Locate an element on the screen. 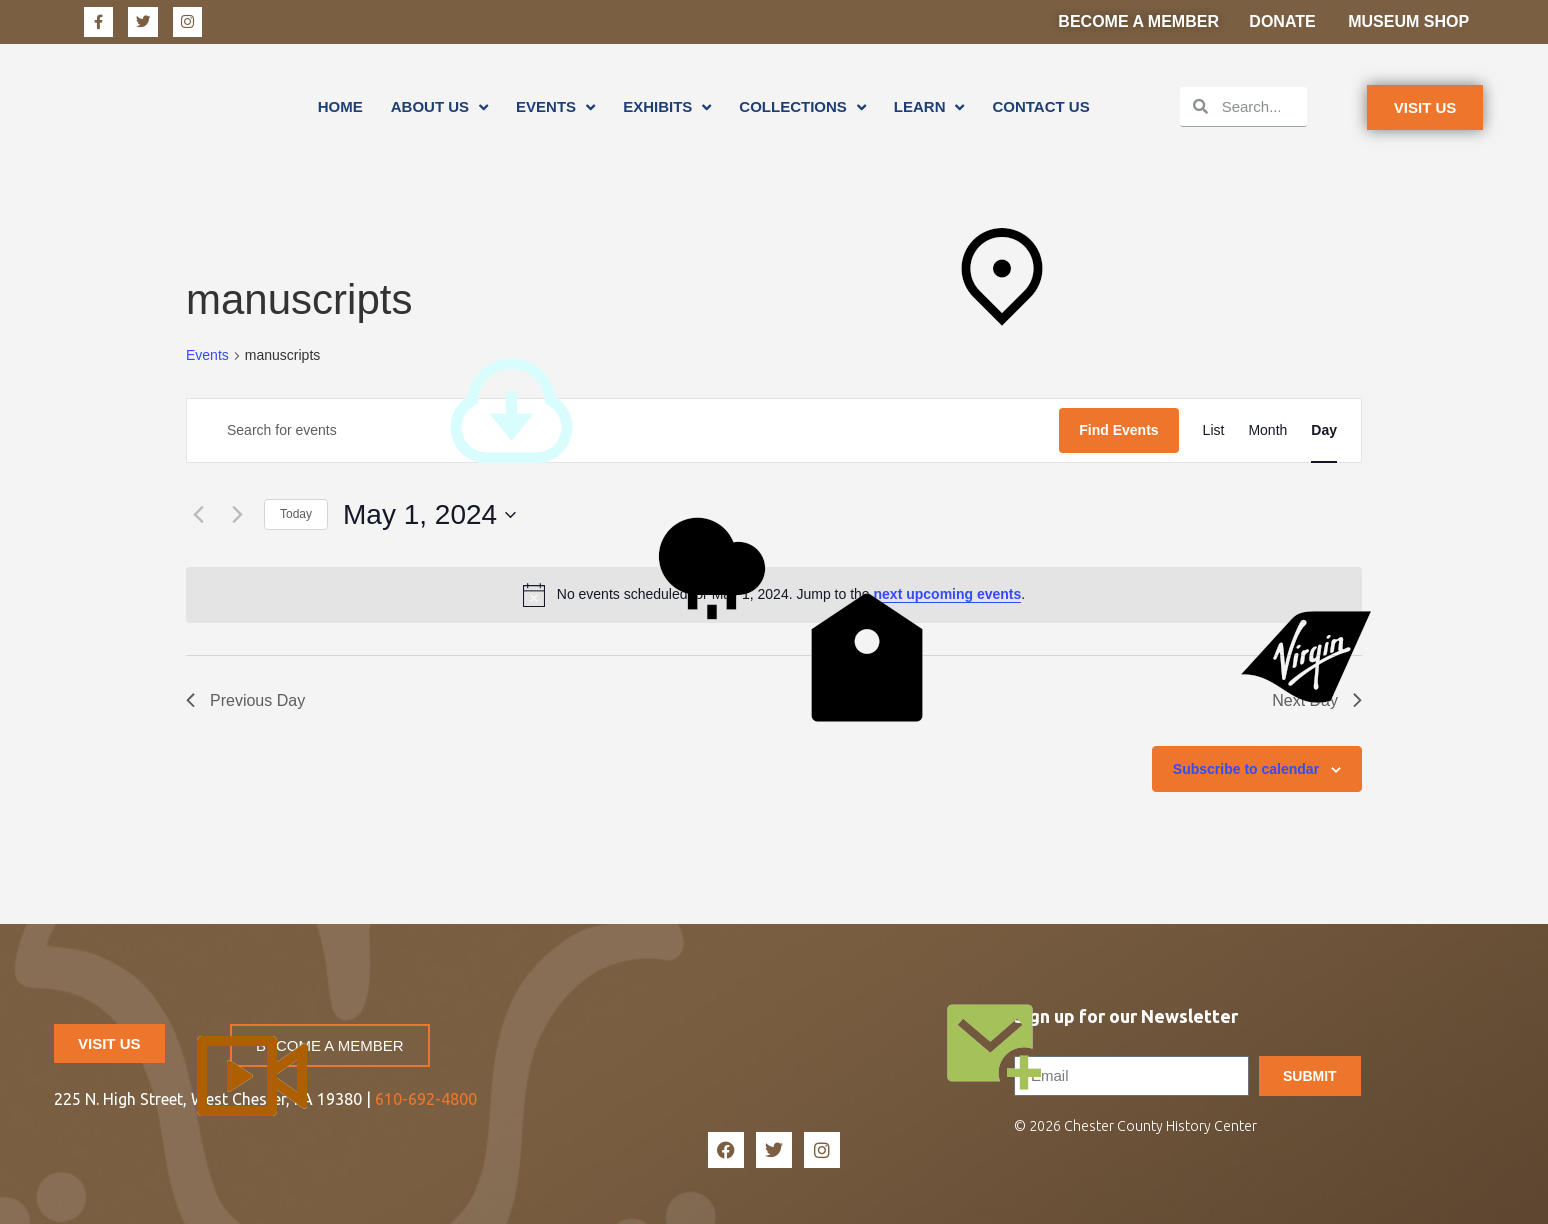 The width and height of the screenshot is (1548, 1224). navigate to home screen is located at coordinates (867, 660).